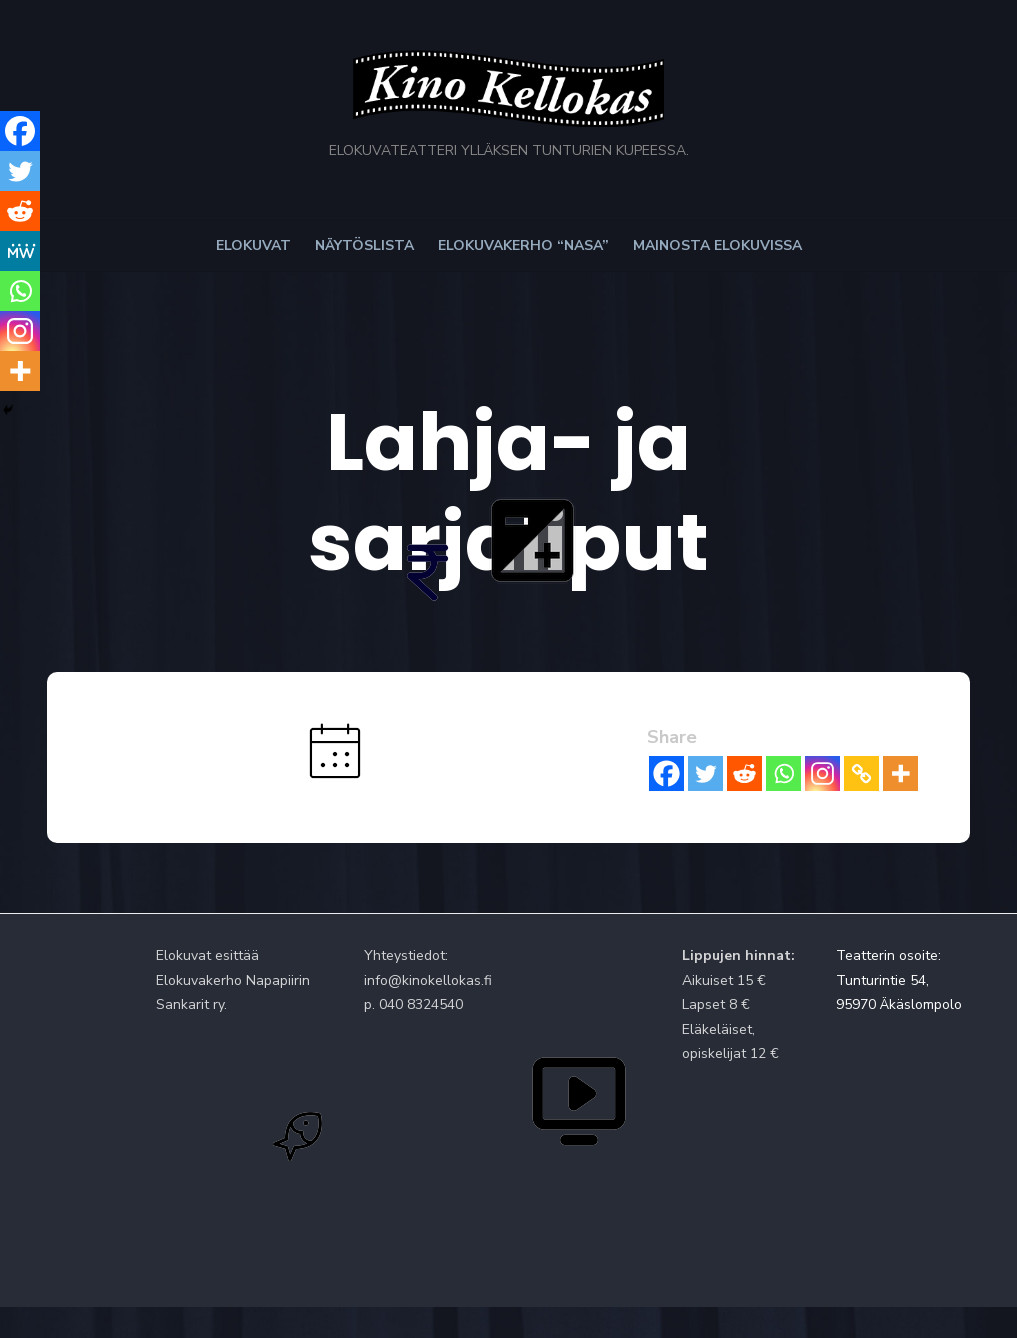 This screenshot has width=1017, height=1338. What do you see at coordinates (335, 753) in the screenshot?
I see `view calendar events` at bounding box center [335, 753].